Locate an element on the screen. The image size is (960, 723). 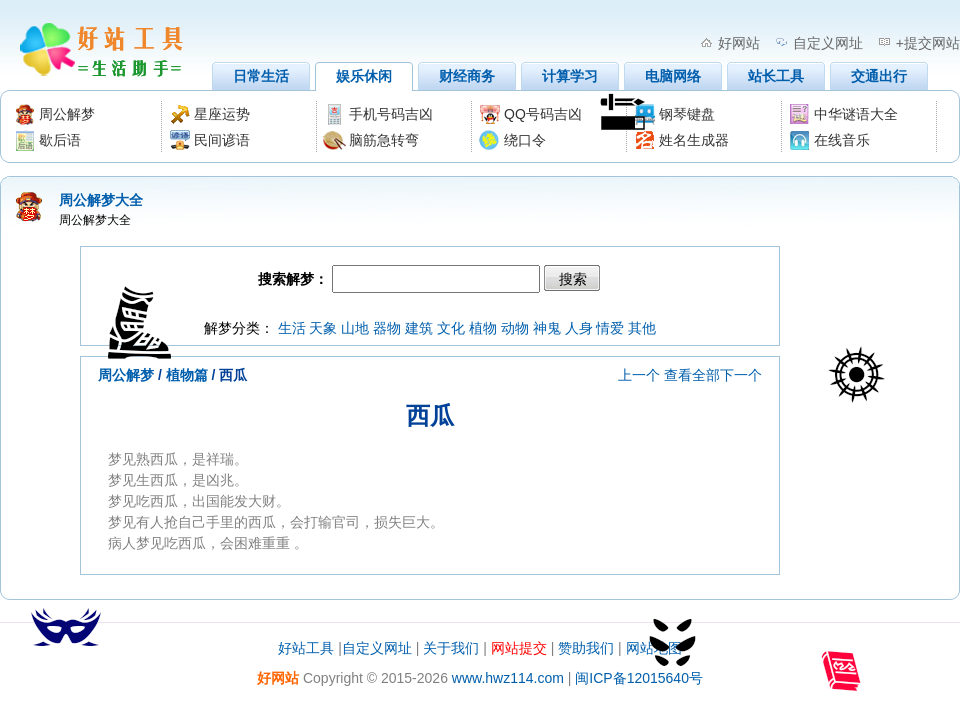
view your library or book collection is located at coordinates (841, 671).